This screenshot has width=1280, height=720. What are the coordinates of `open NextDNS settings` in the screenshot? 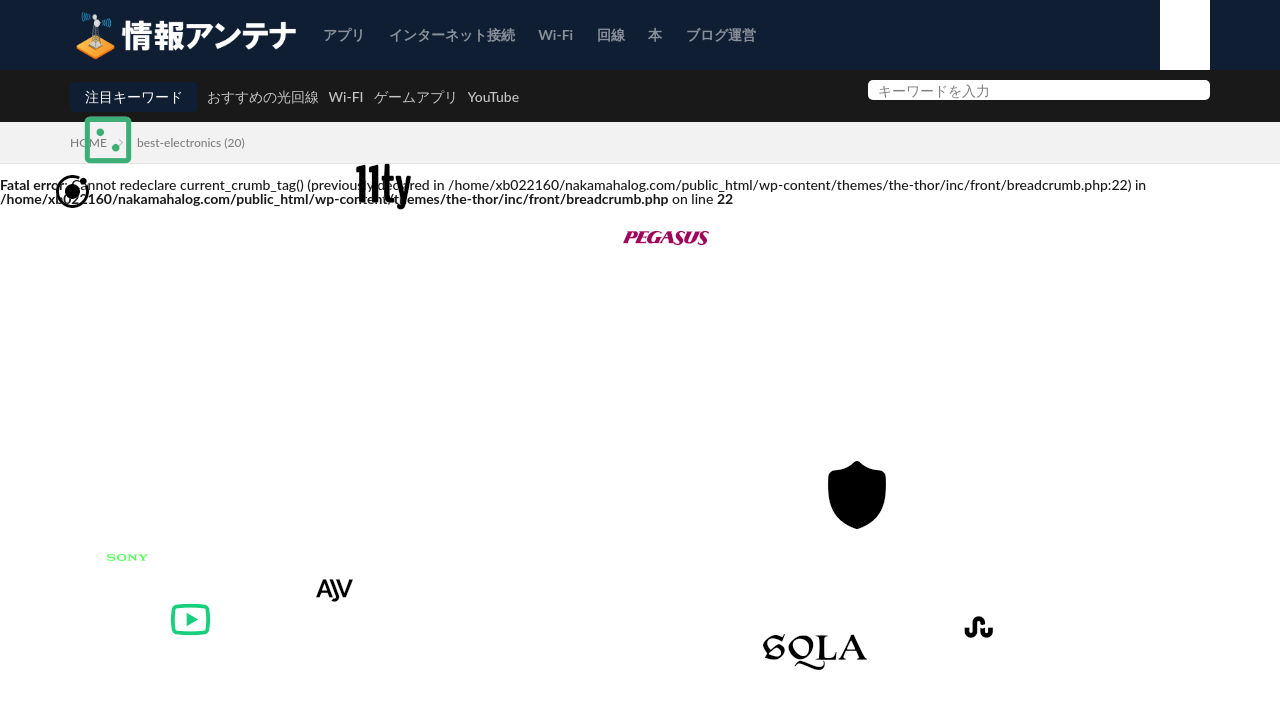 It's located at (857, 495).